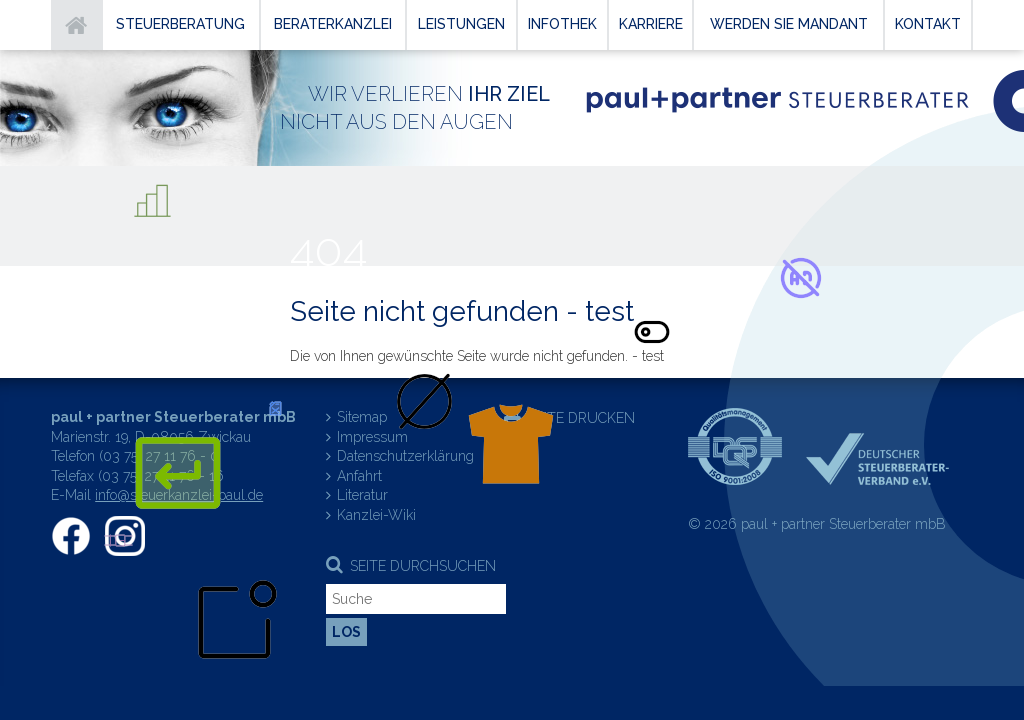  Describe the element at coordinates (801, 278) in the screenshot. I see `ad-free mode enabled` at that location.